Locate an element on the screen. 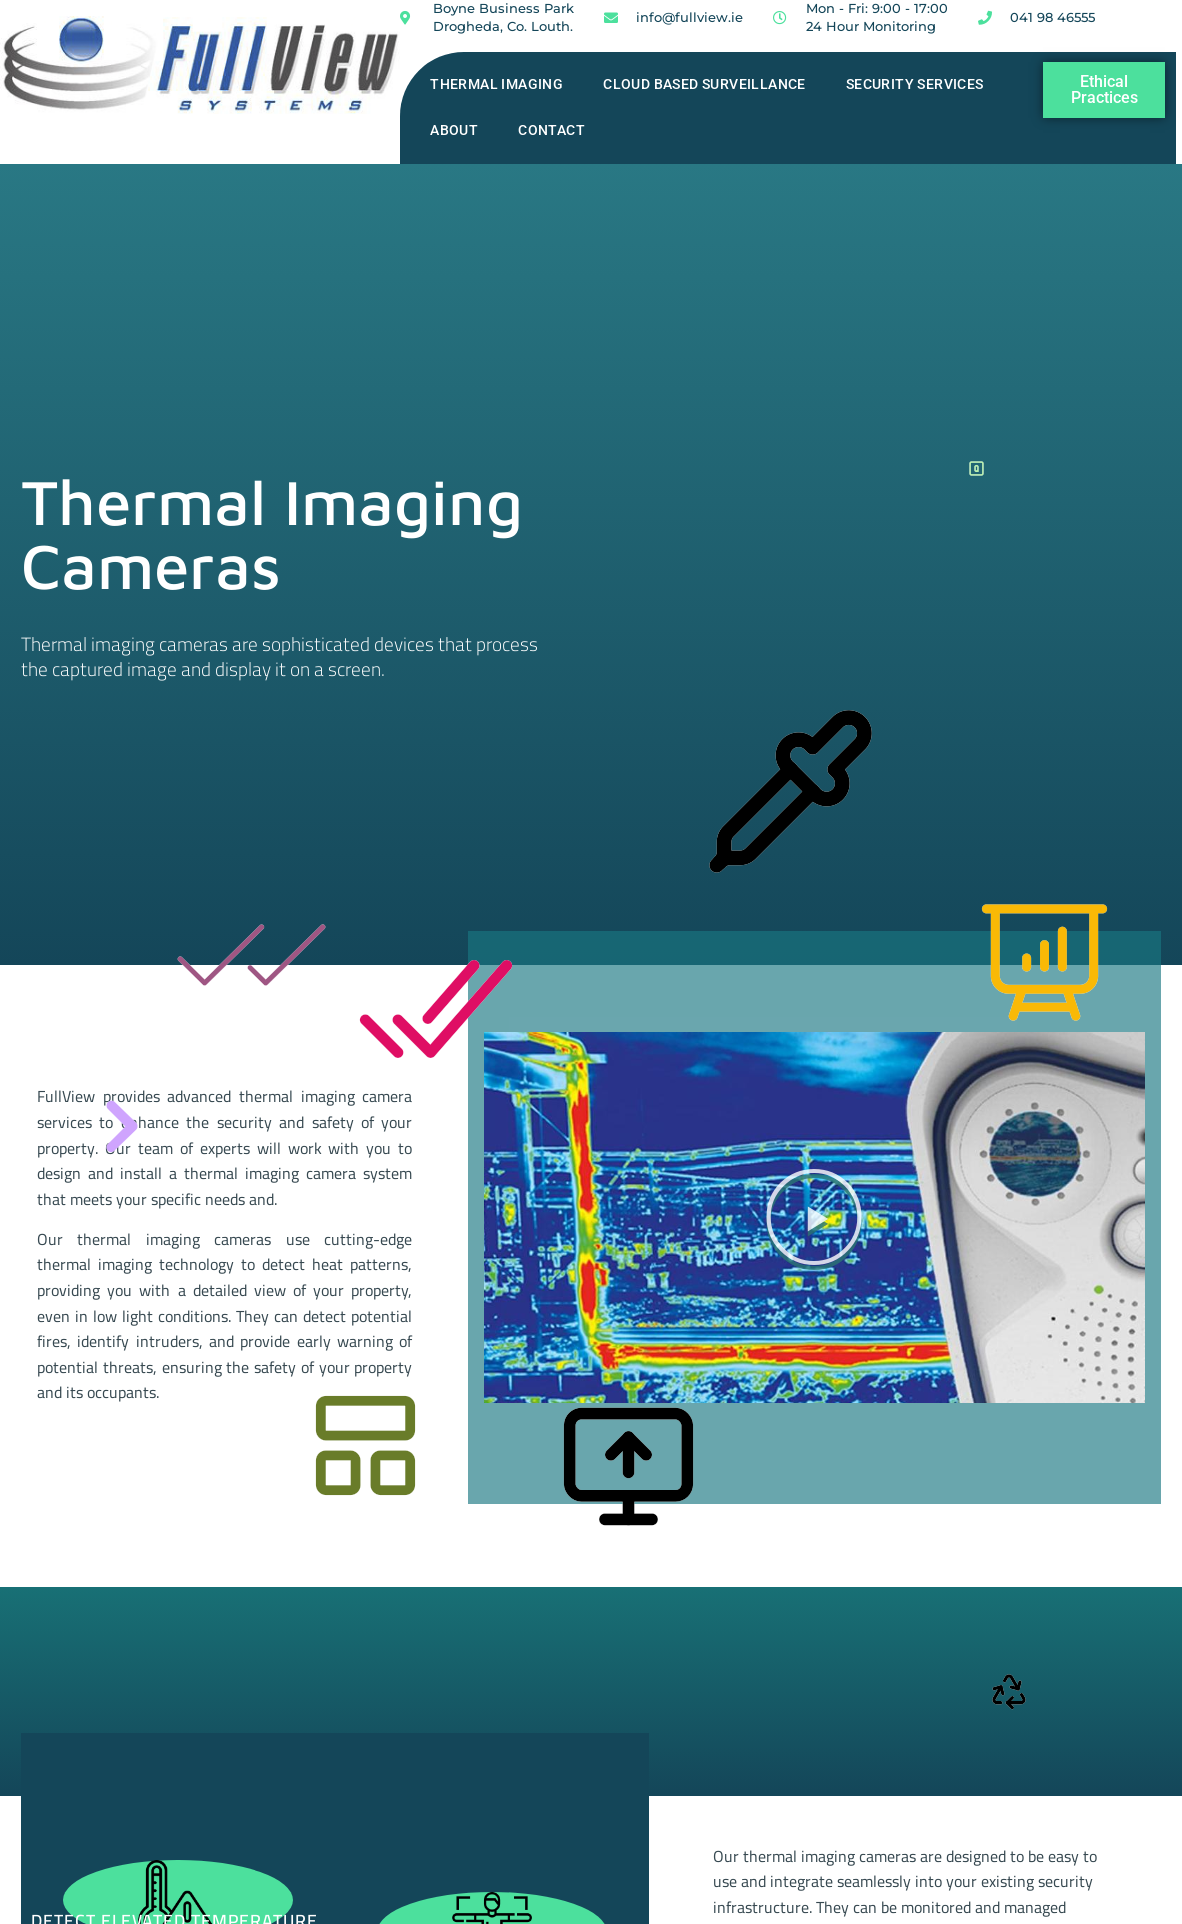  indicates recyclable or eco-friendly content is located at coordinates (1009, 1691).